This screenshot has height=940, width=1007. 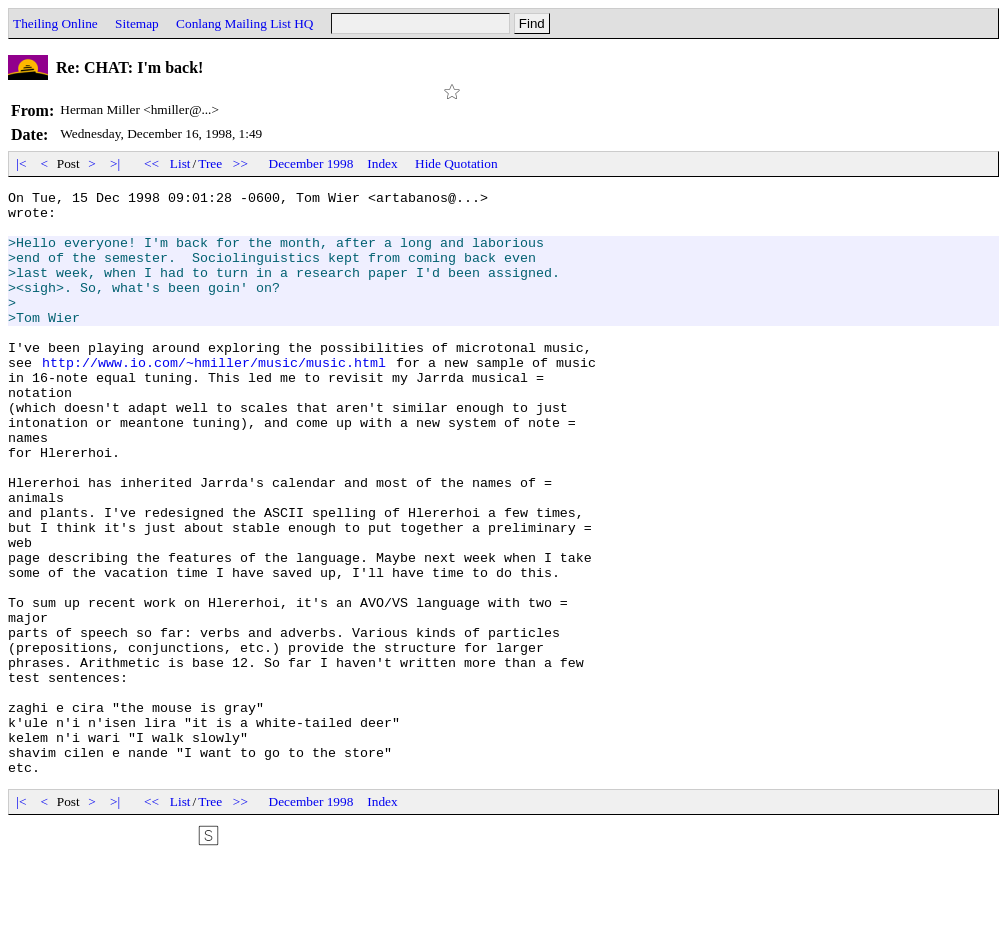 I want to click on link to Stripe payment services, so click(x=208, y=835).